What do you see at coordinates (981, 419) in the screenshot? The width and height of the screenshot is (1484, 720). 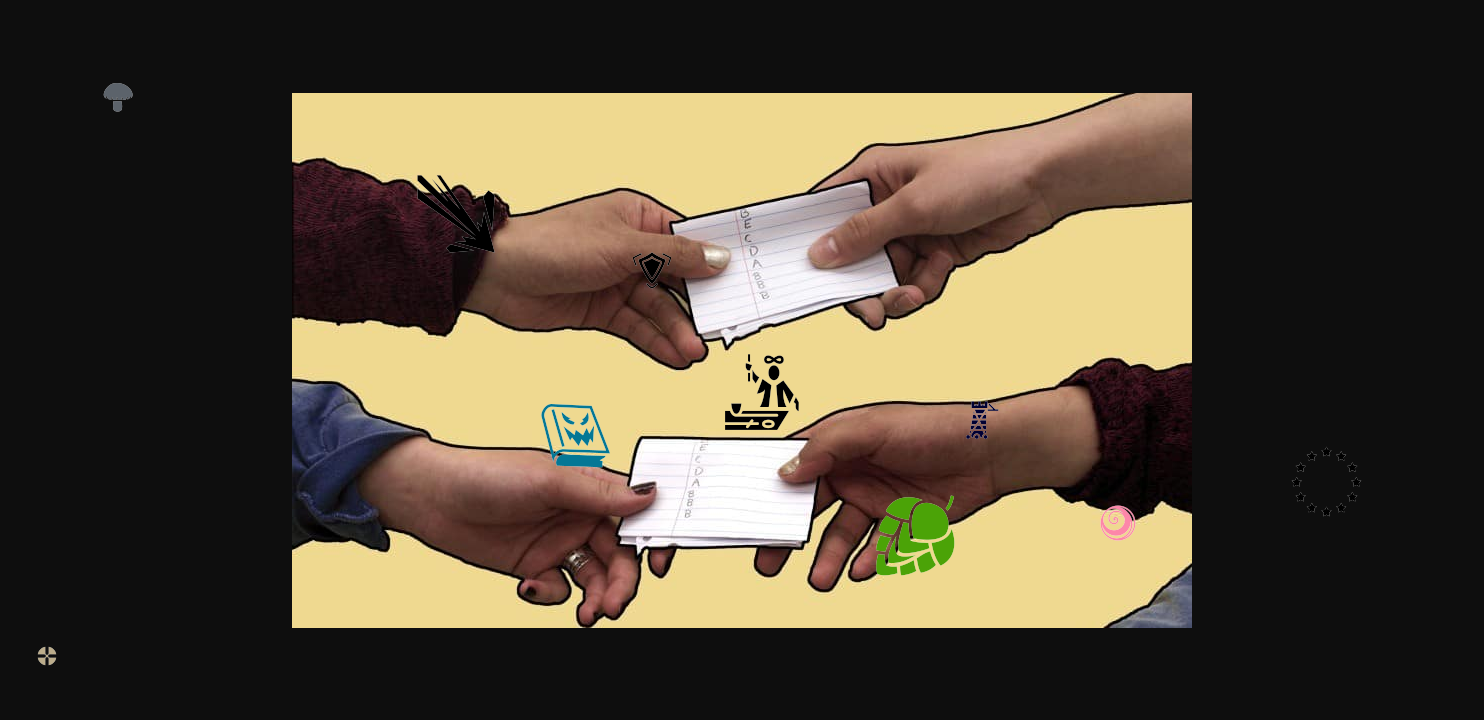 I see `access siege tower unit in strategy game` at bounding box center [981, 419].